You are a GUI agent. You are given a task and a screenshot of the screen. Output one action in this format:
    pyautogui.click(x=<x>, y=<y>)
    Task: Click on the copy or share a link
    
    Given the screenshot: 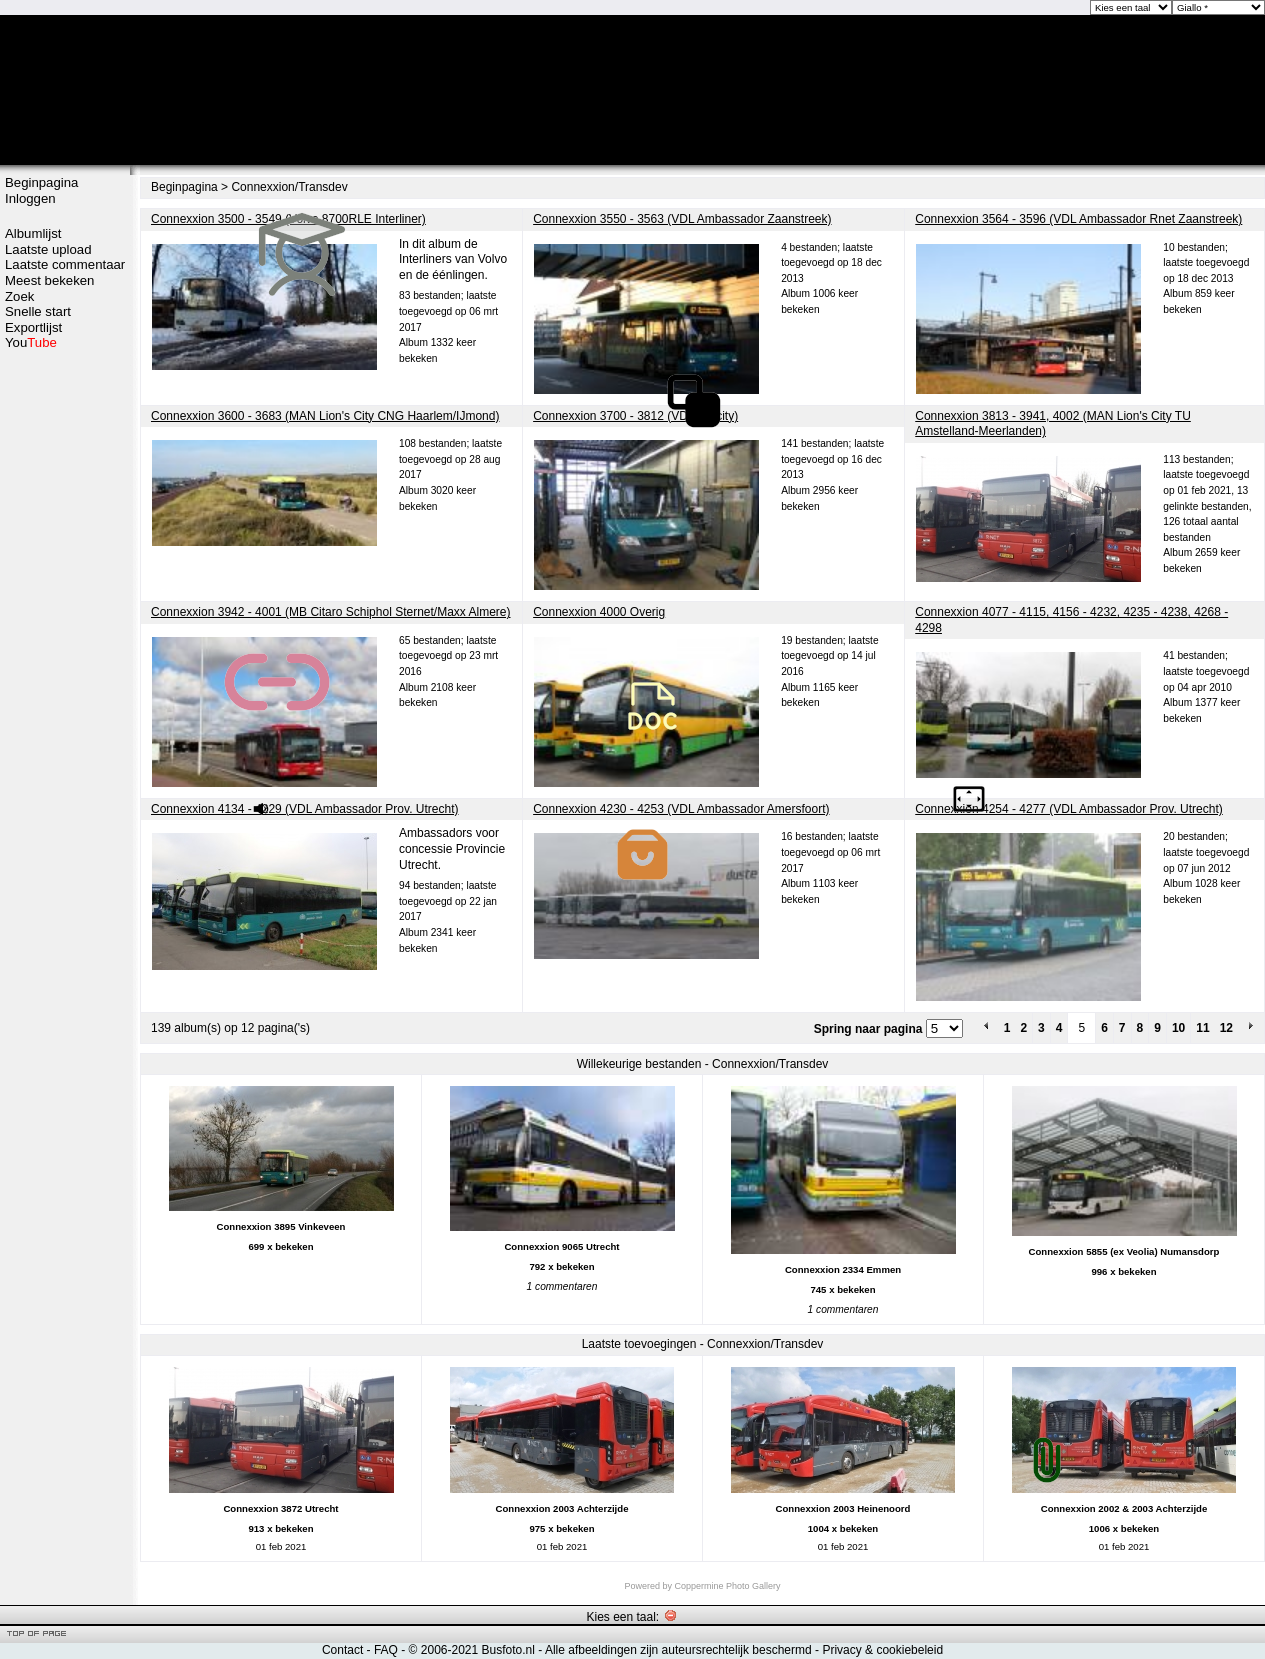 What is the action you would take?
    pyautogui.click(x=277, y=682)
    